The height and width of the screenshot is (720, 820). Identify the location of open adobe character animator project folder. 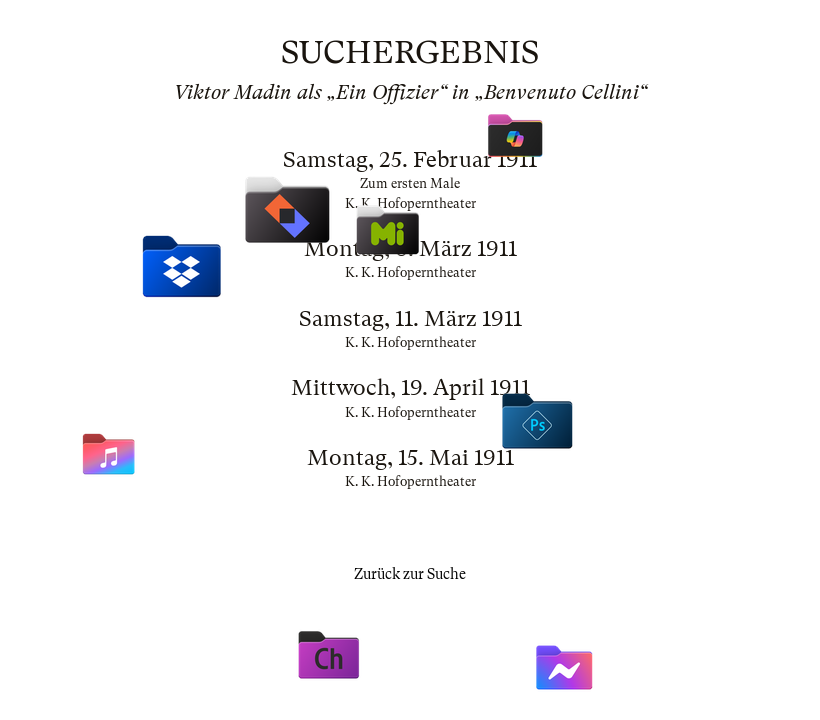
(328, 656).